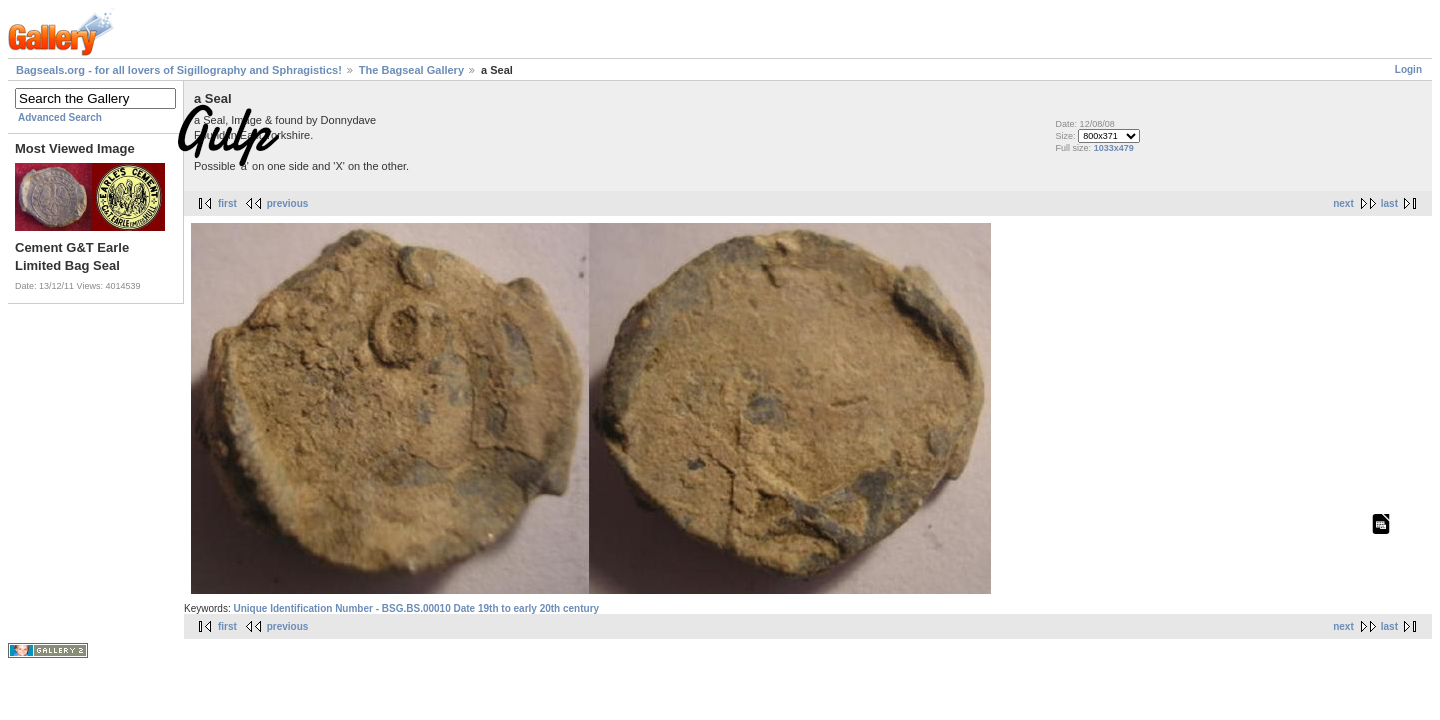 The height and width of the screenshot is (720, 1440). I want to click on open LibreOffice Calc spreadsheet application, so click(1381, 524).